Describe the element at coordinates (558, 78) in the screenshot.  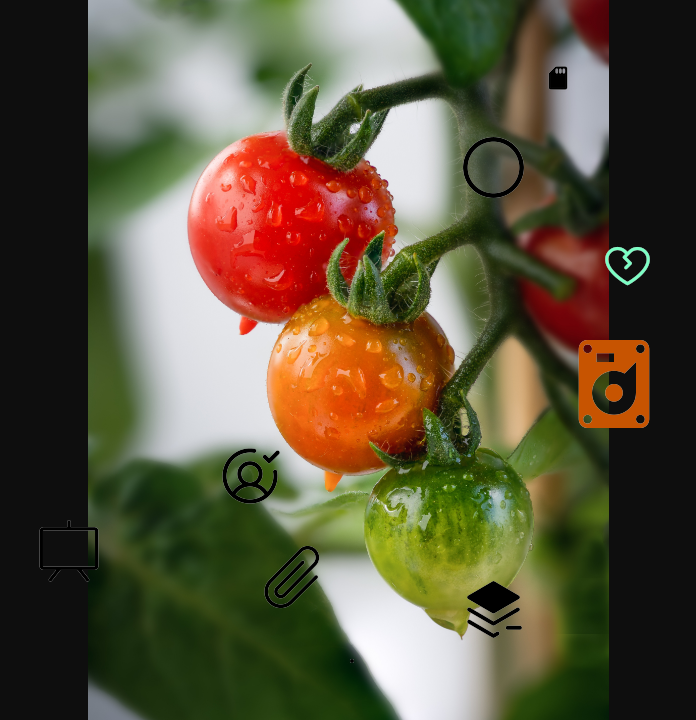
I see `access external storage or sd card` at that location.